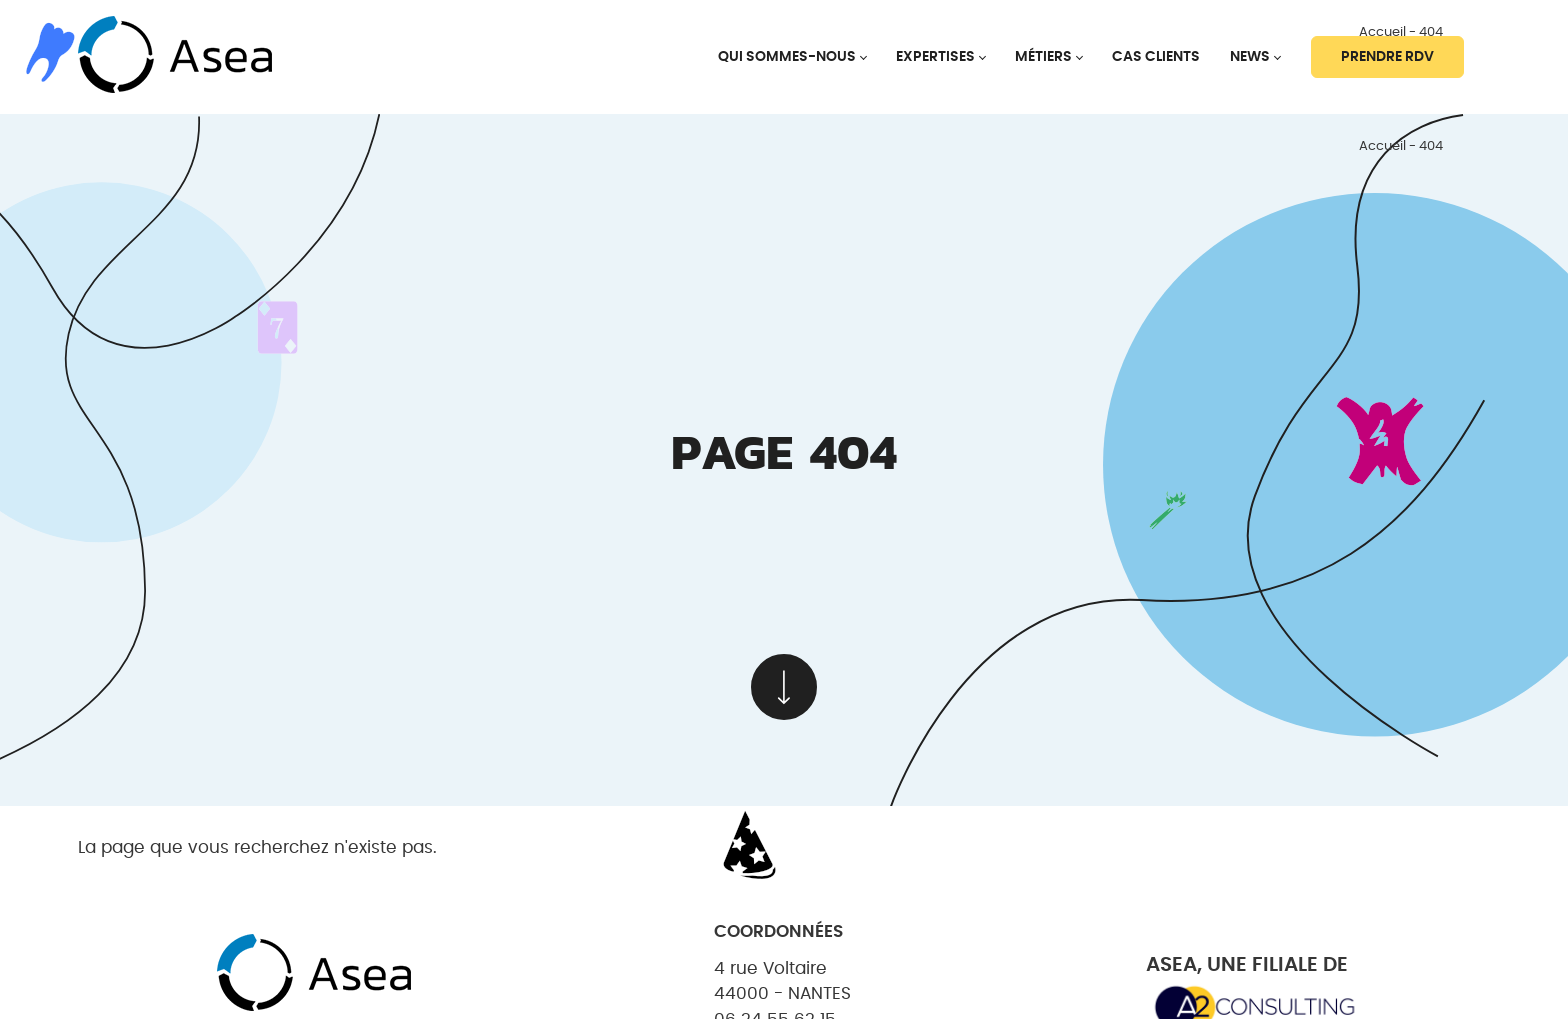  I want to click on indicates a celebration or birthday event, so click(748, 844).